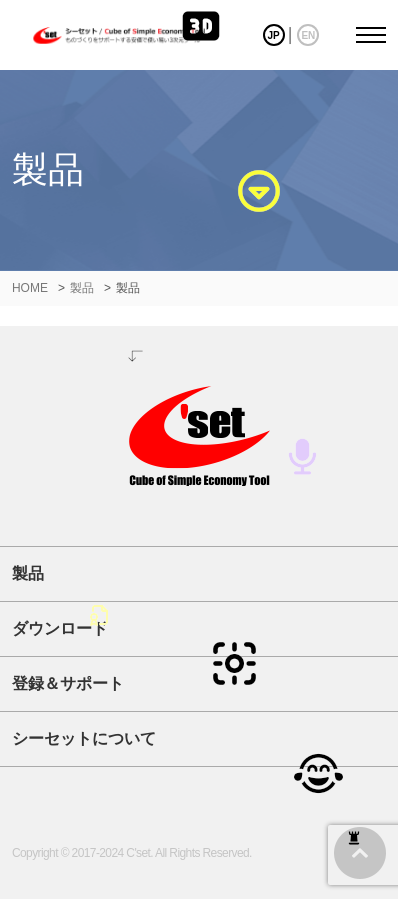 This screenshot has width=398, height=899. I want to click on tap to start voice input, so click(302, 457).